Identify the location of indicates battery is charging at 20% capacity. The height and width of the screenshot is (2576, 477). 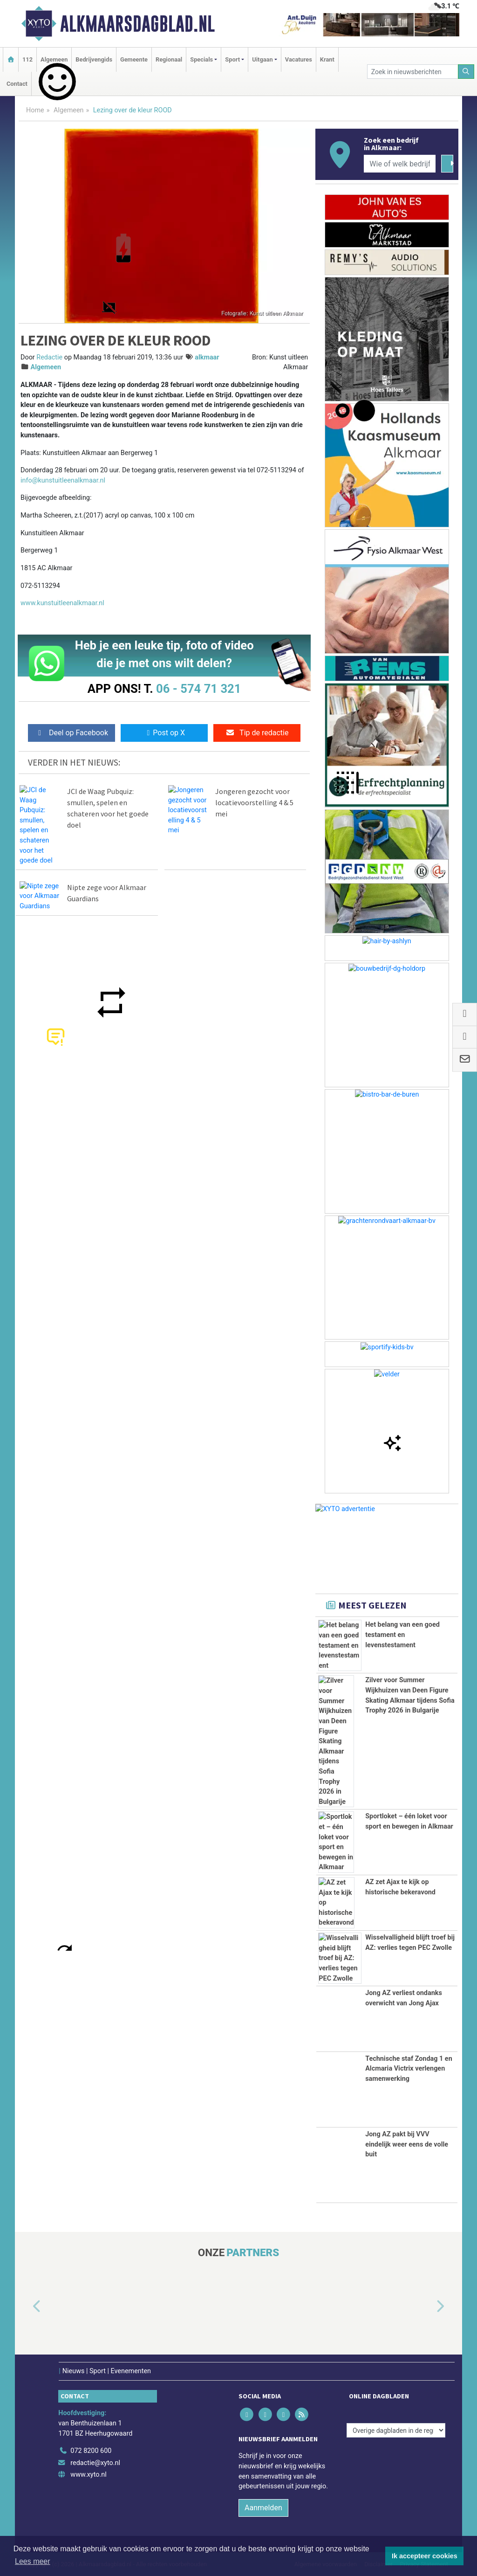
(123, 248).